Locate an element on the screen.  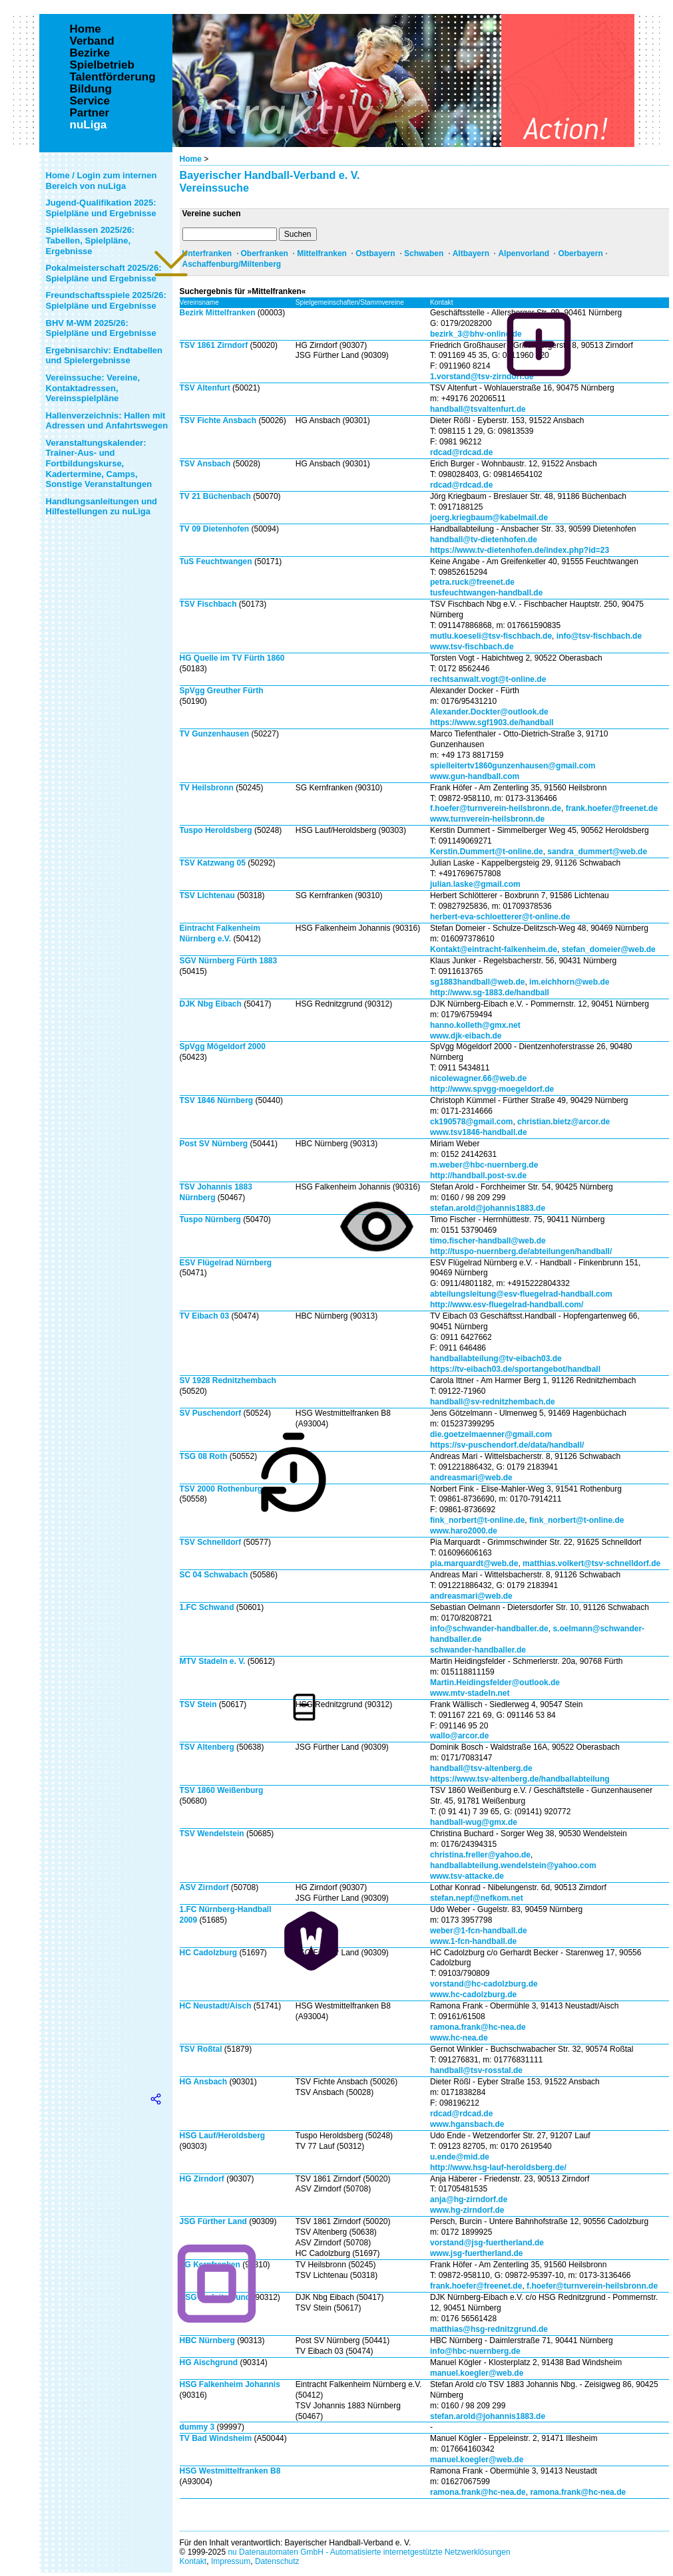
access wallet or payment features is located at coordinates (311, 1941).